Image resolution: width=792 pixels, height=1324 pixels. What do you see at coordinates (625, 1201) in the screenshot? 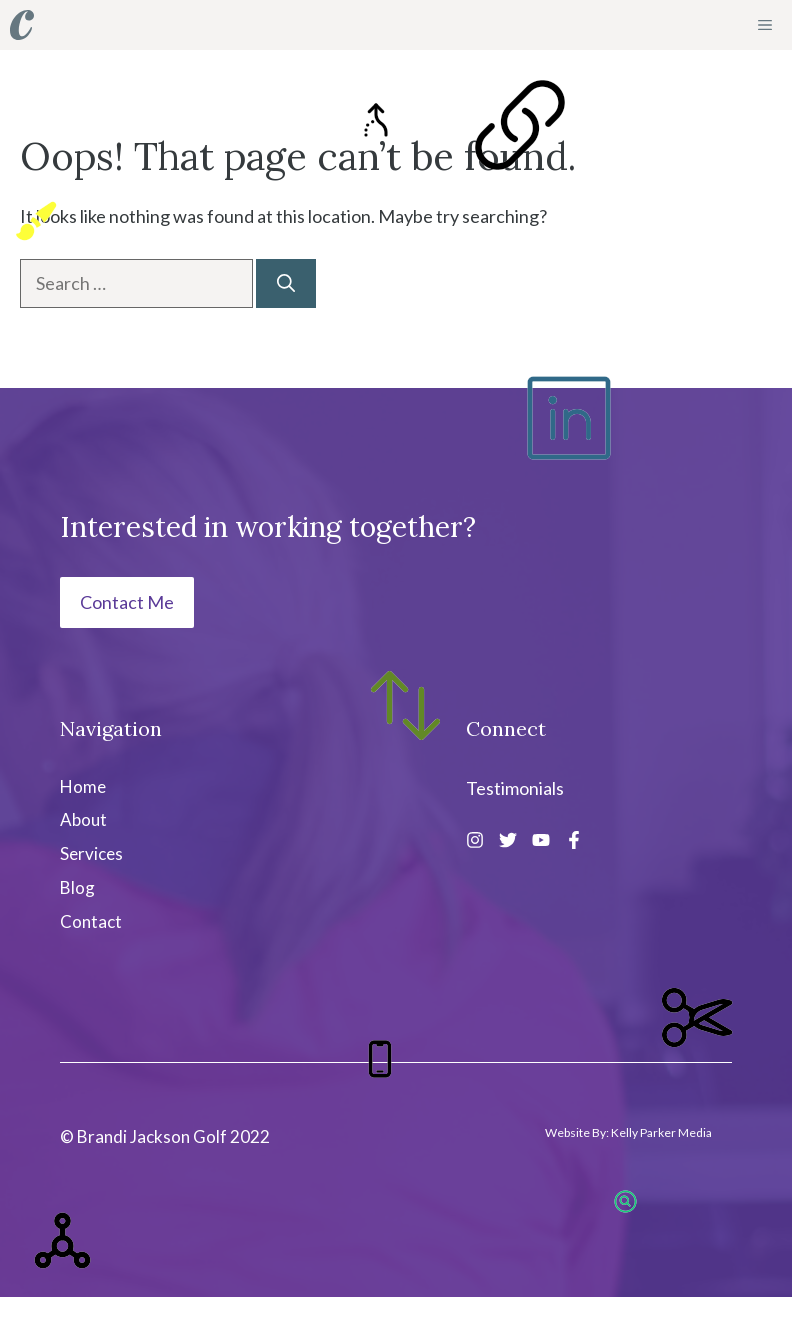
I see `tap to search` at bounding box center [625, 1201].